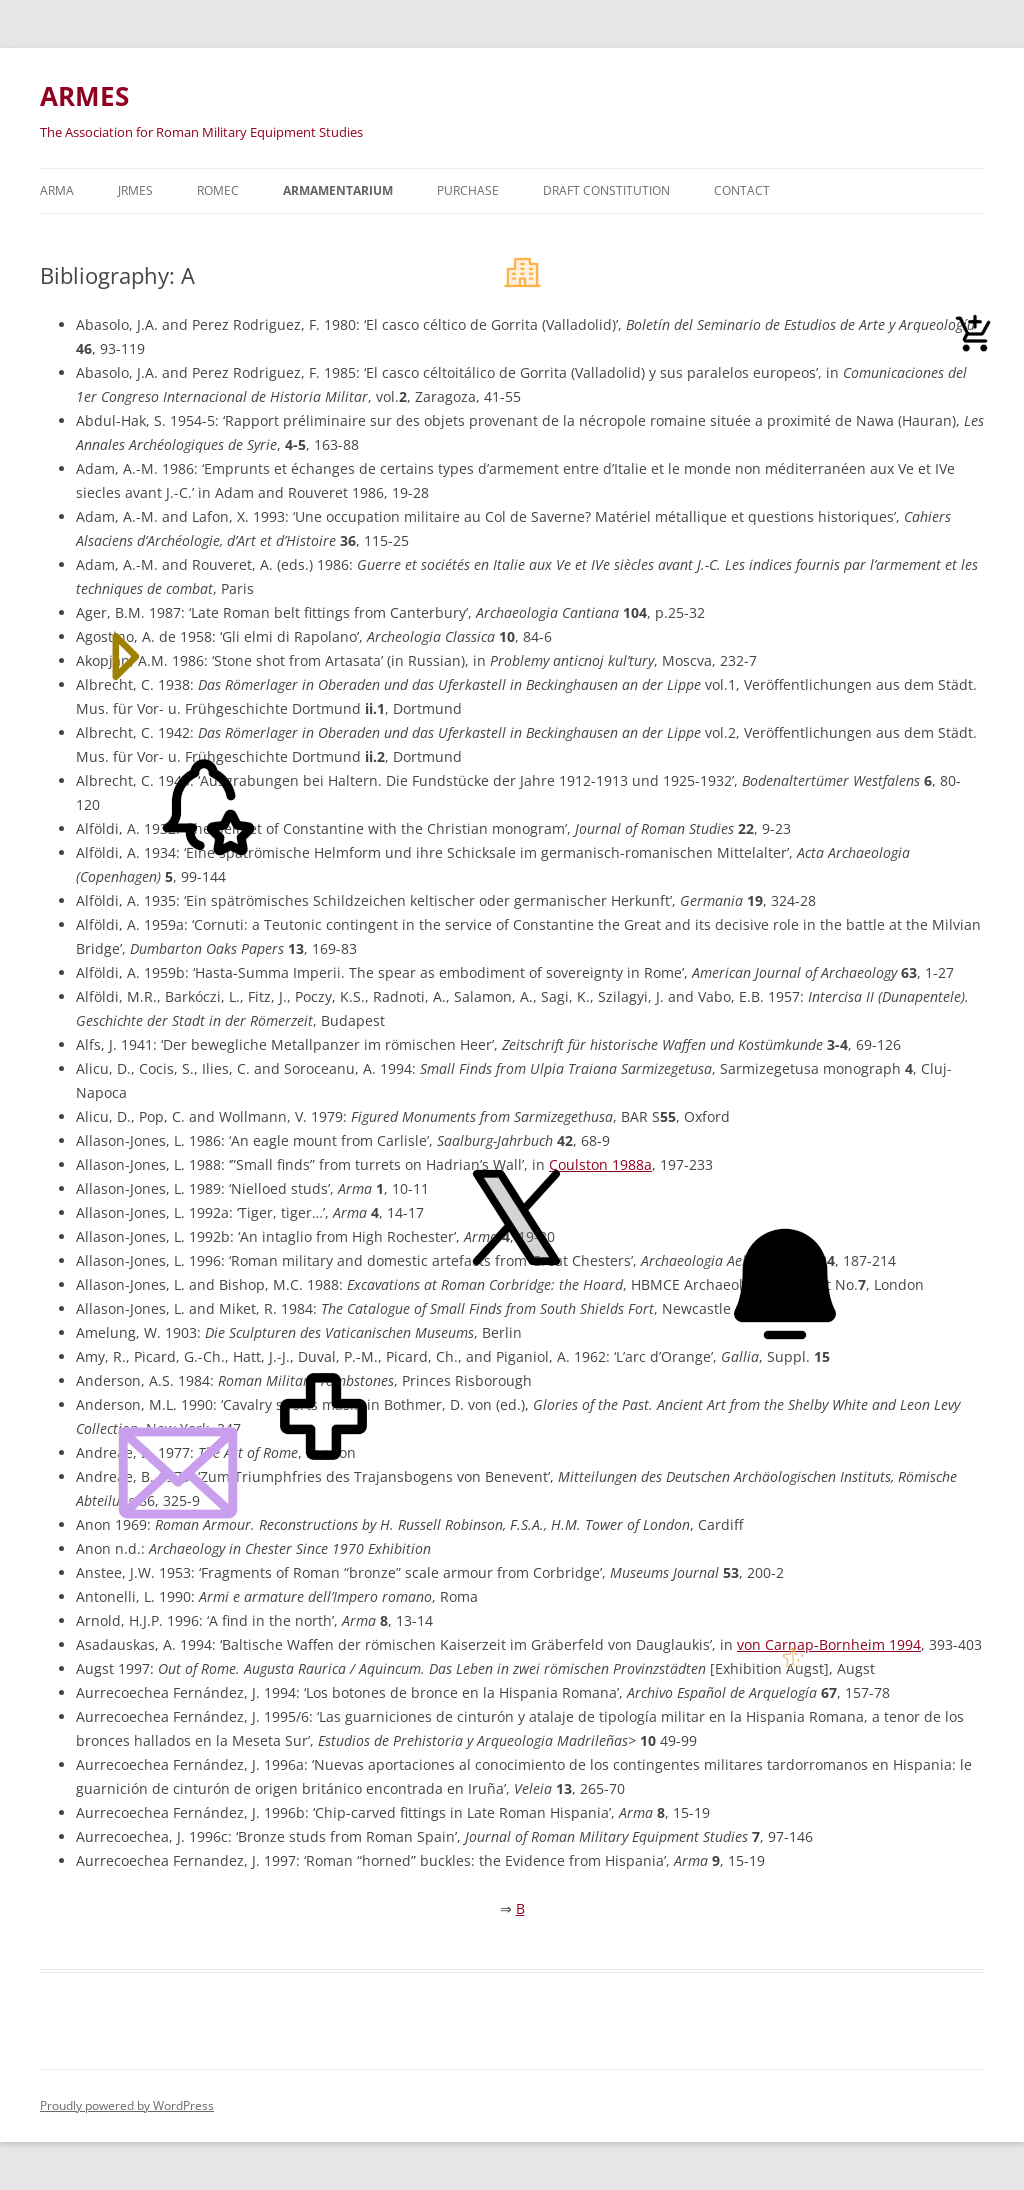 The image size is (1024, 2190). What do you see at coordinates (516, 1217) in the screenshot?
I see `open the X (formerly Twitter) app` at bounding box center [516, 1217].